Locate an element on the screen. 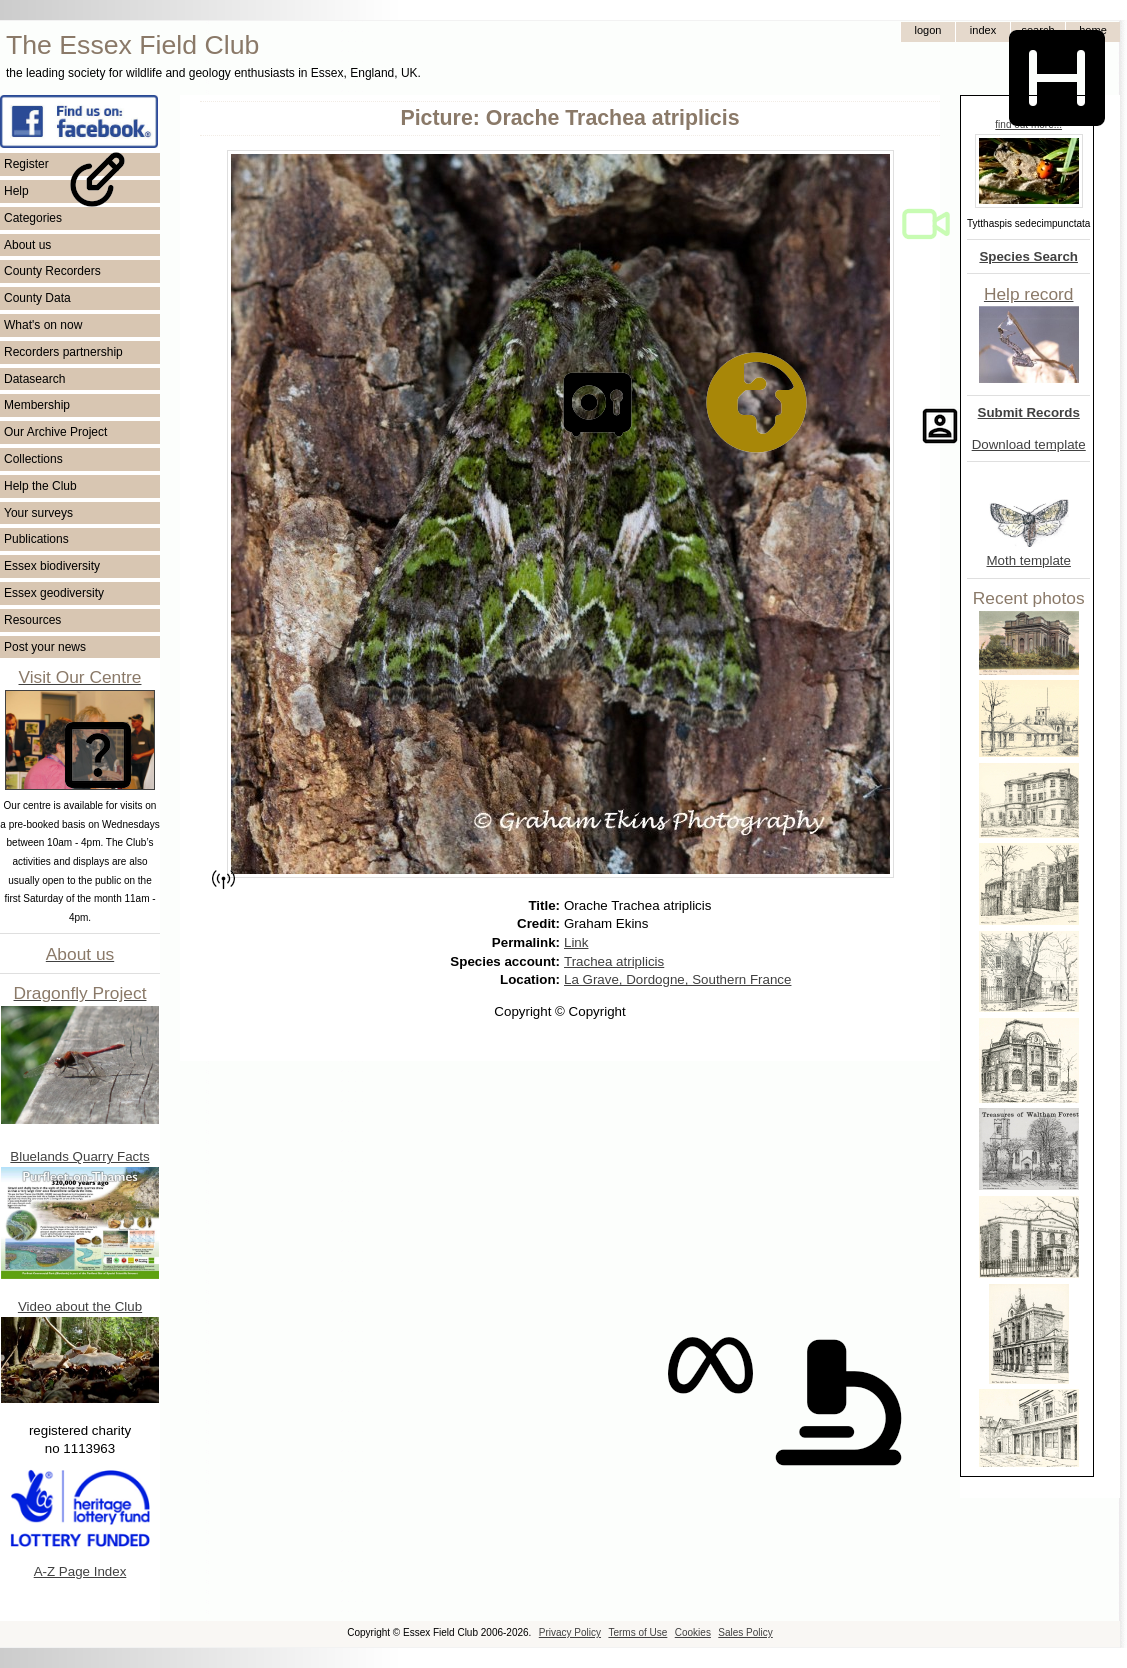  edit your profile or settings is located at coordinates (97, 179).